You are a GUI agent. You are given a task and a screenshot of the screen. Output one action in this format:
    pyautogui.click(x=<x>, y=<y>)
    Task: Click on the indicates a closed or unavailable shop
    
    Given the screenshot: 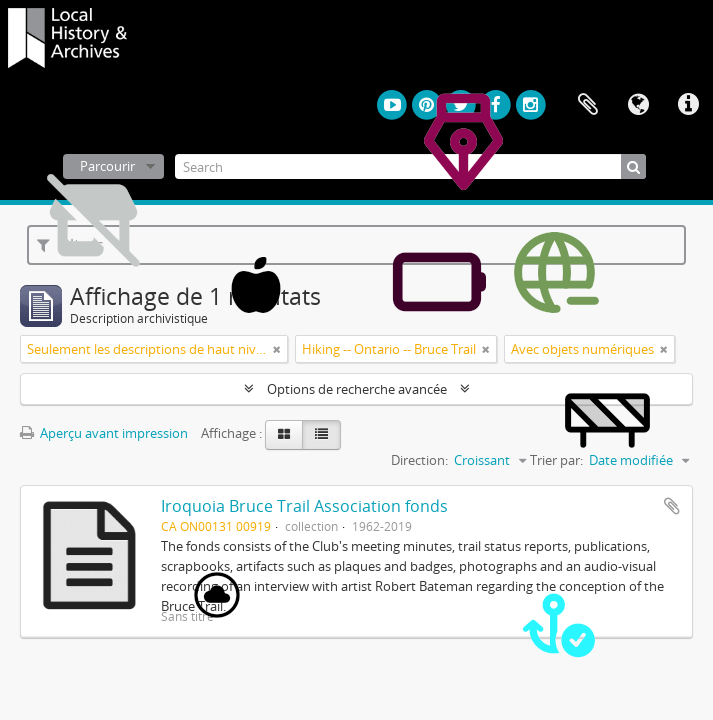 What is the action you would take?
    pyautogui.click(x=93, y=220)
    